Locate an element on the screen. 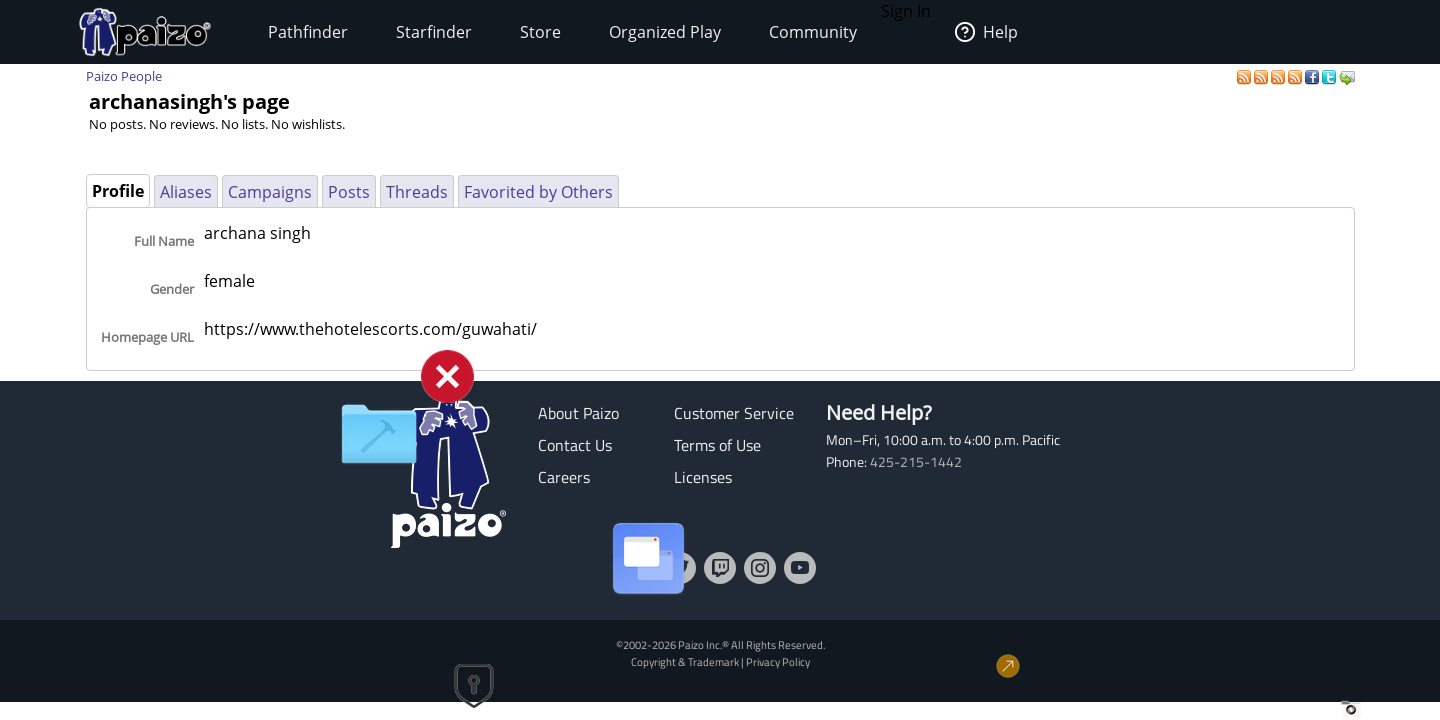 Image resolution: width=1440 pixels, height=720 pixels. stop or cancel the current action is located at coordinates (447, 376).